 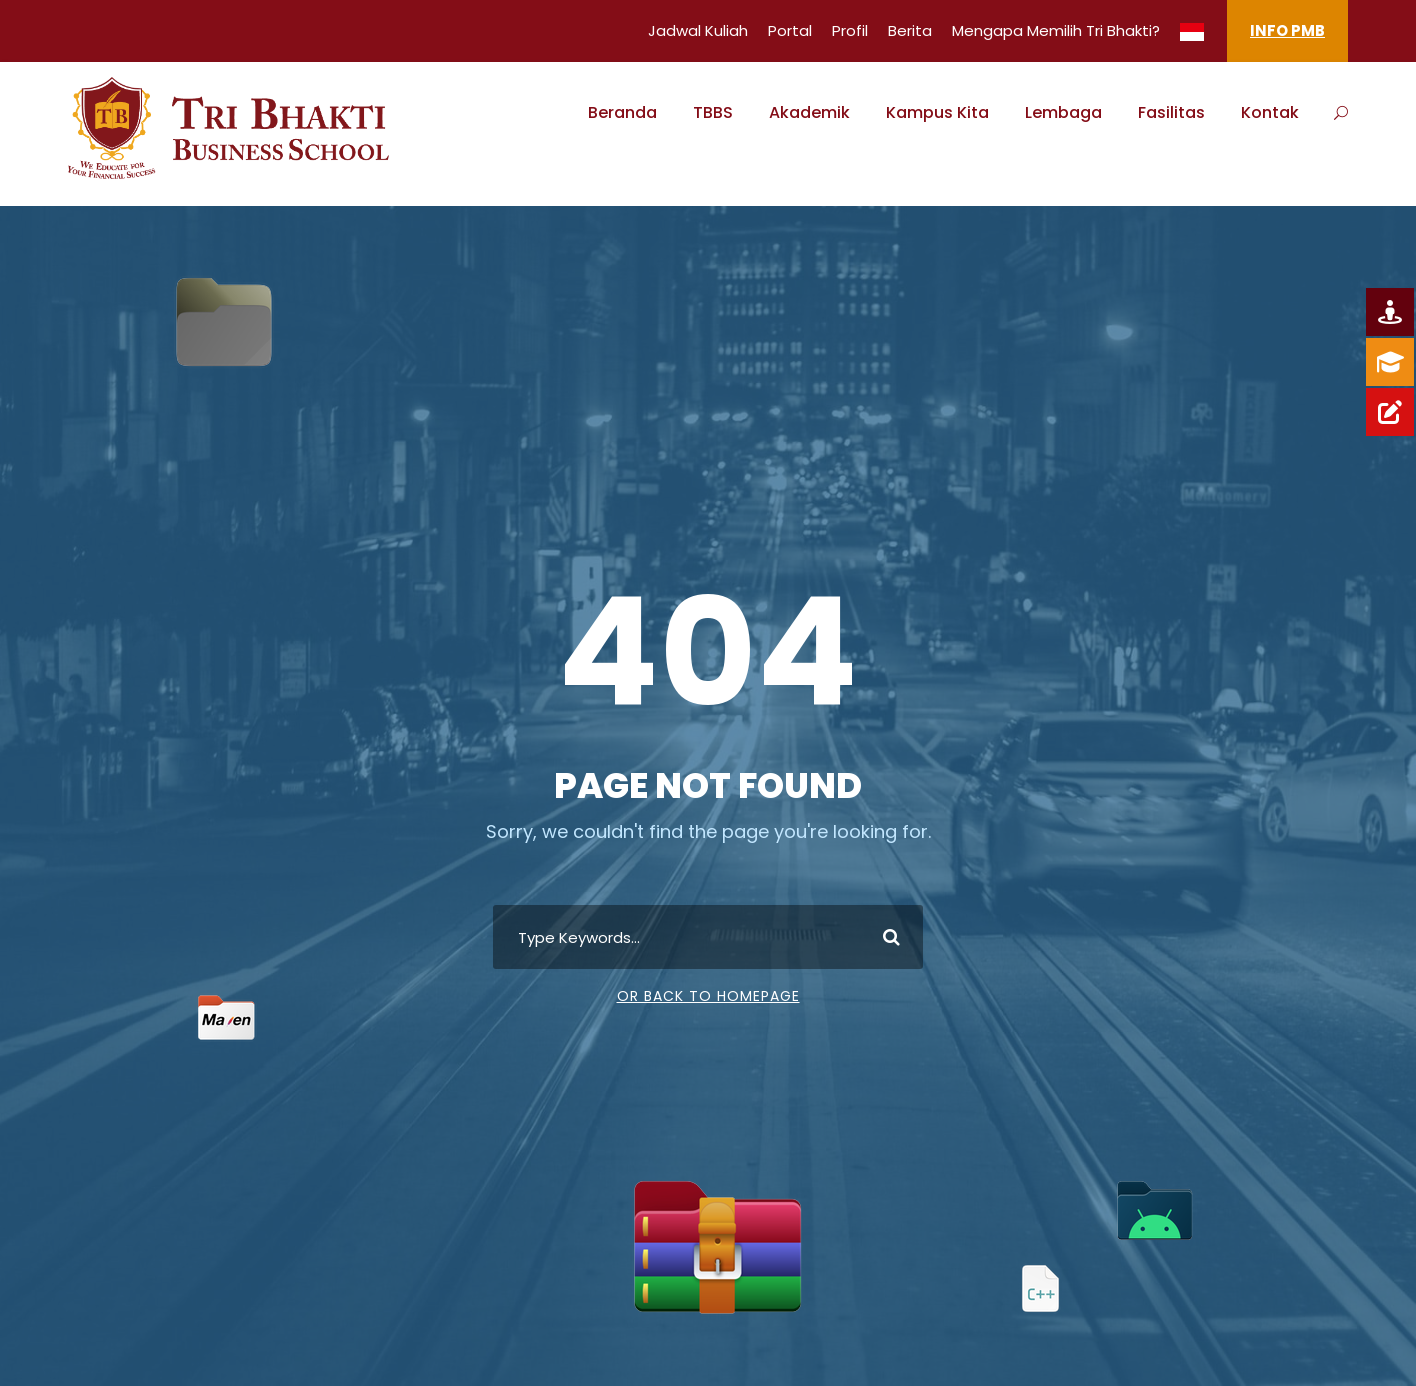 What do you see at coordinates (1040, 1288) in the screenshot?
I see `a C++ source code file` at bounding box center [1040, 1288].